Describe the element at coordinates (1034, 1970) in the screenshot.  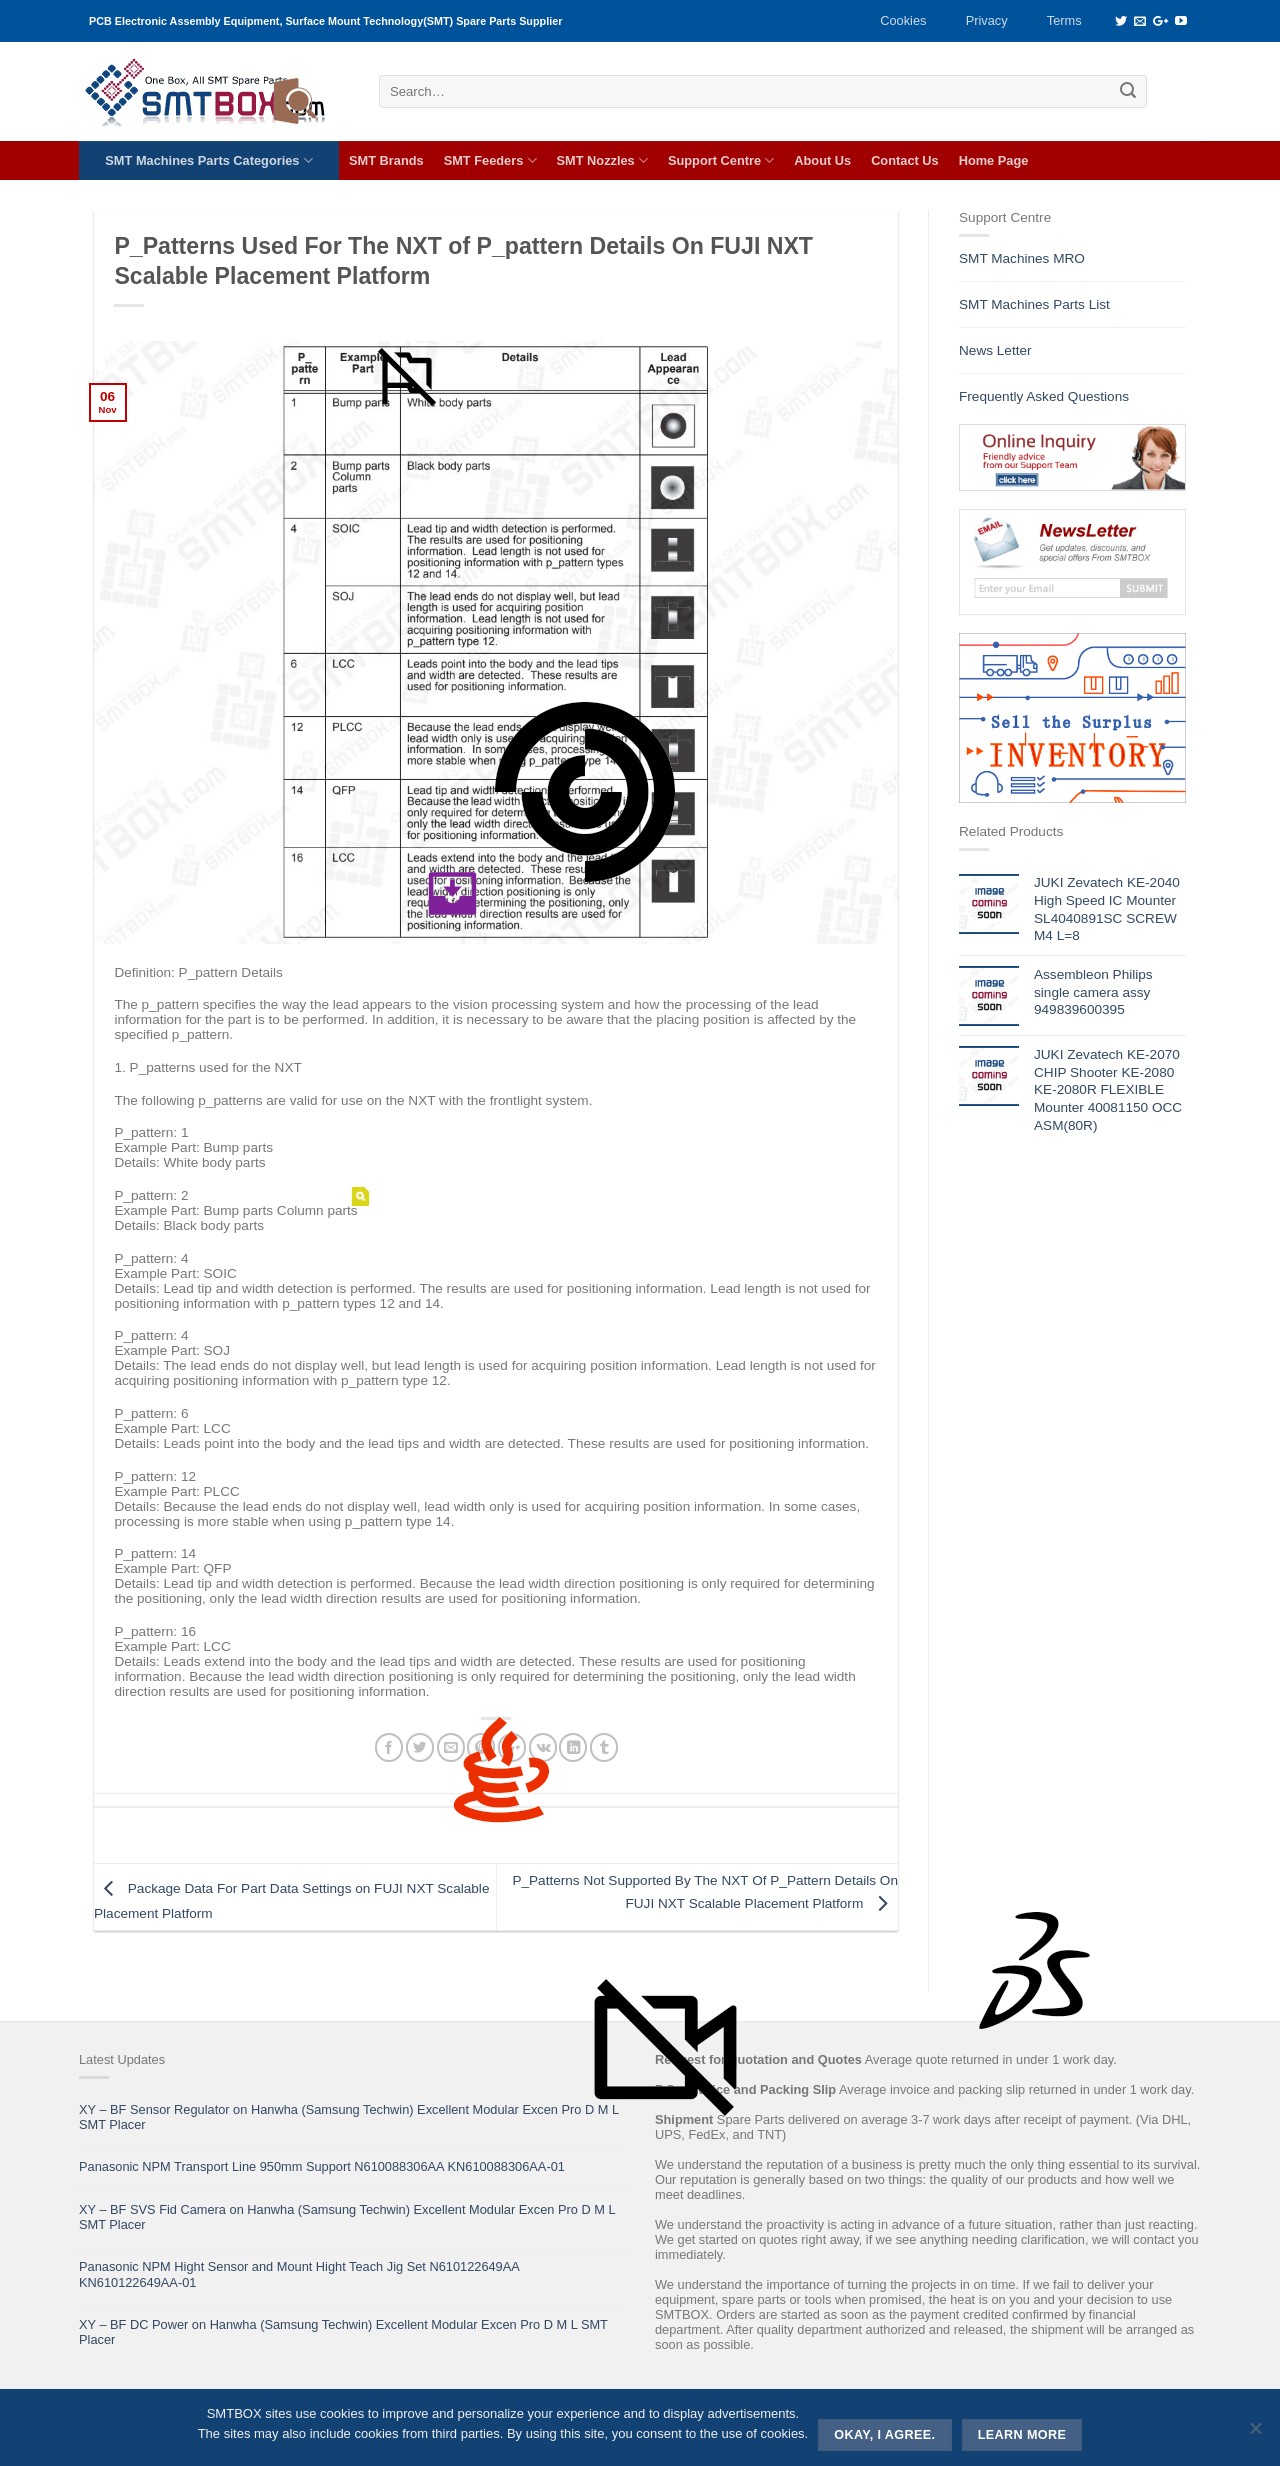
I see `dassault systèmes company logo` at that location.